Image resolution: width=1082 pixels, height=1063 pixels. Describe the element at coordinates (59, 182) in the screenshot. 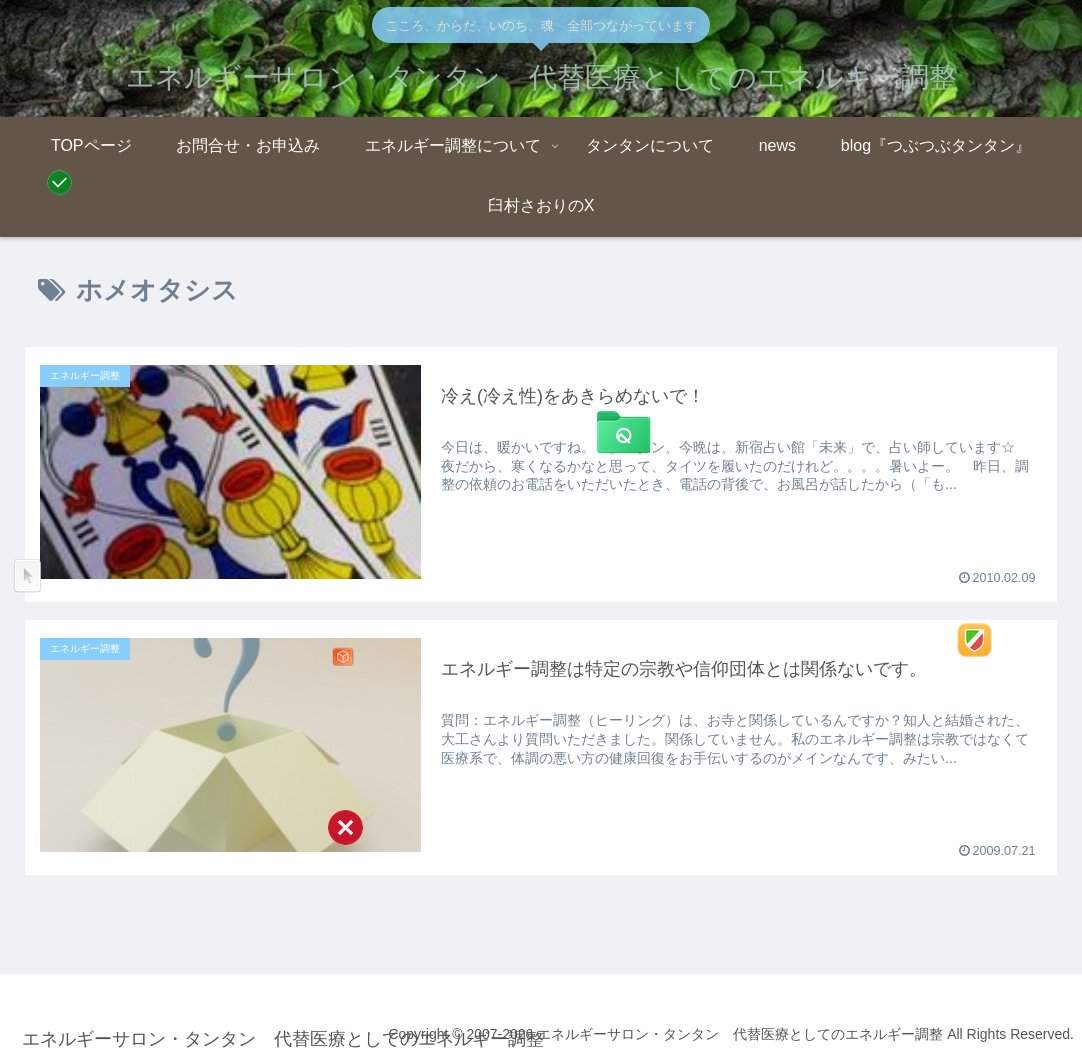

I see `indicates dropbox file is fully synced` at that location.